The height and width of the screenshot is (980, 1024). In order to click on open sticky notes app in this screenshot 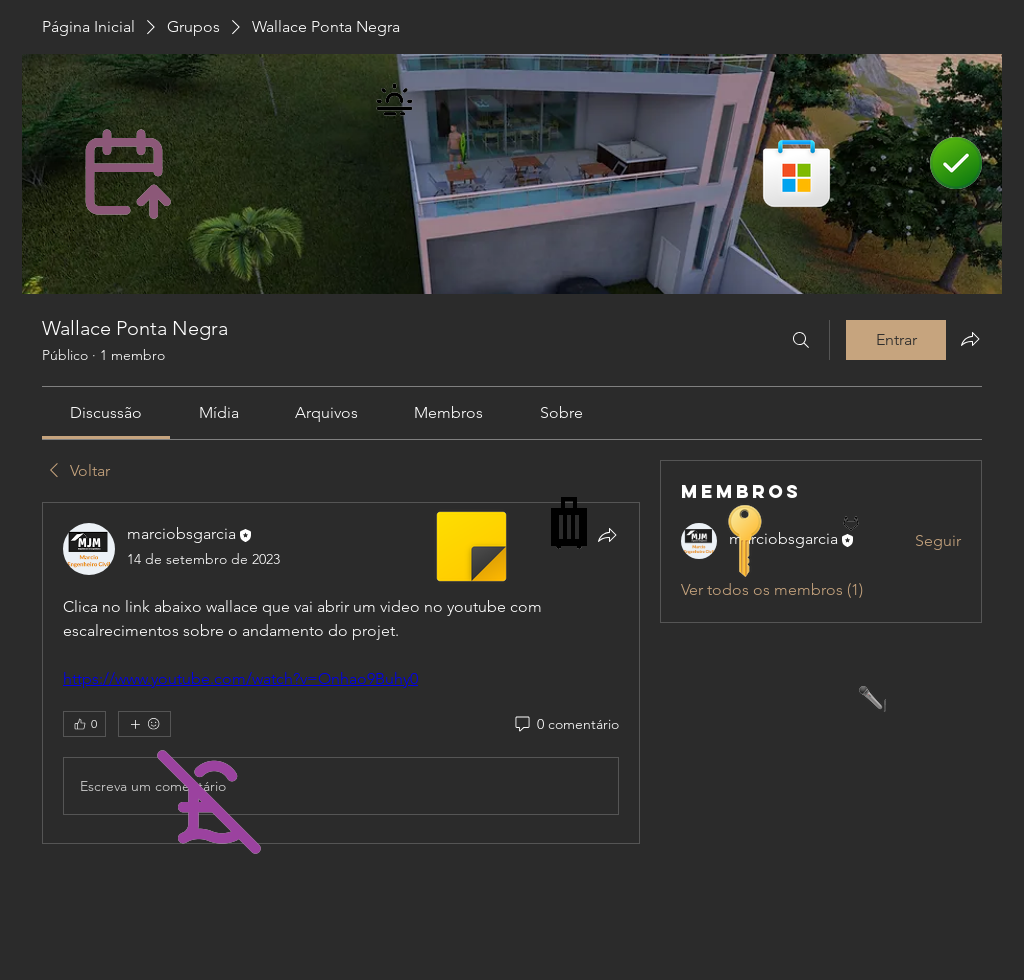, I will do `click(471, 546)`.